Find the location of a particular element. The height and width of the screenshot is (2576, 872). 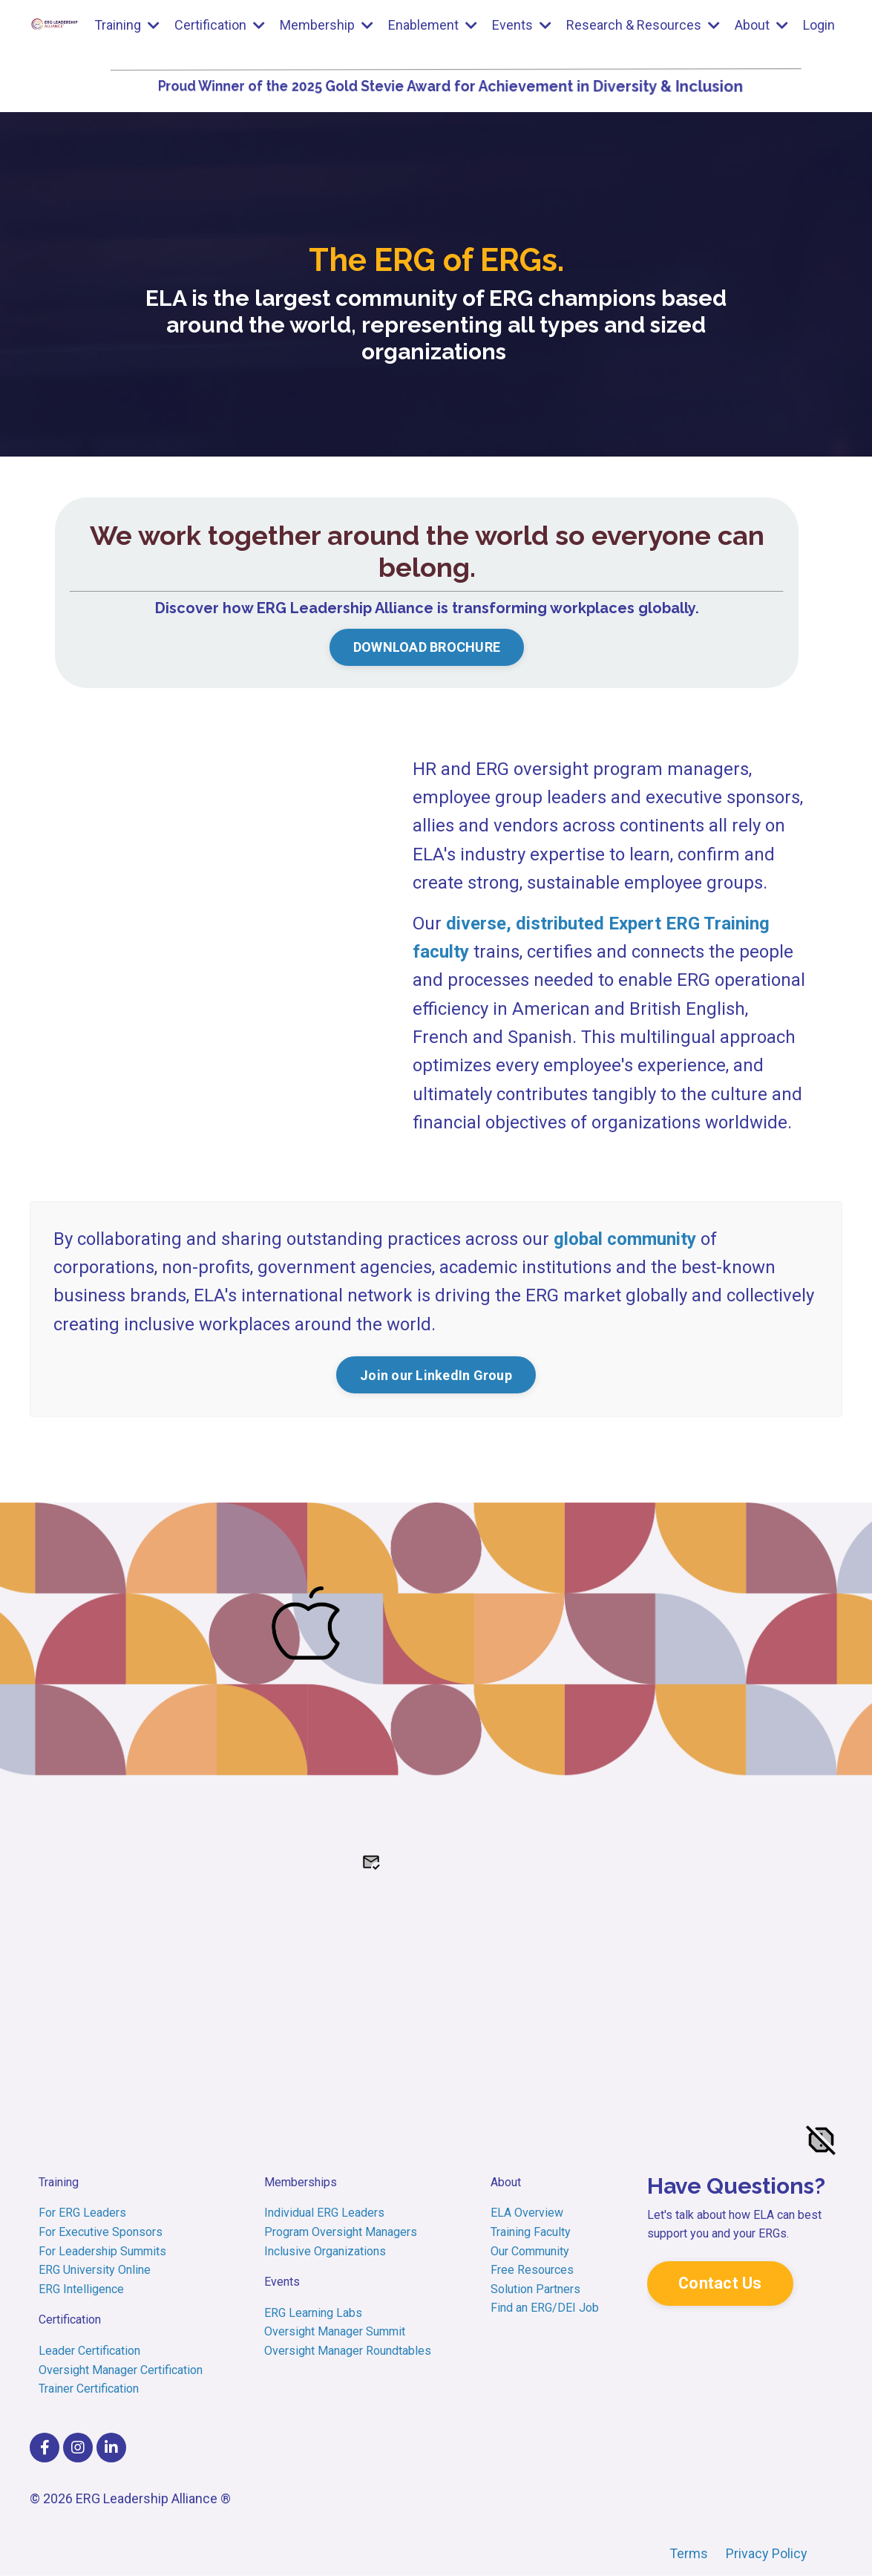

apple company logo or branding is located at coordinates (308, 1628).